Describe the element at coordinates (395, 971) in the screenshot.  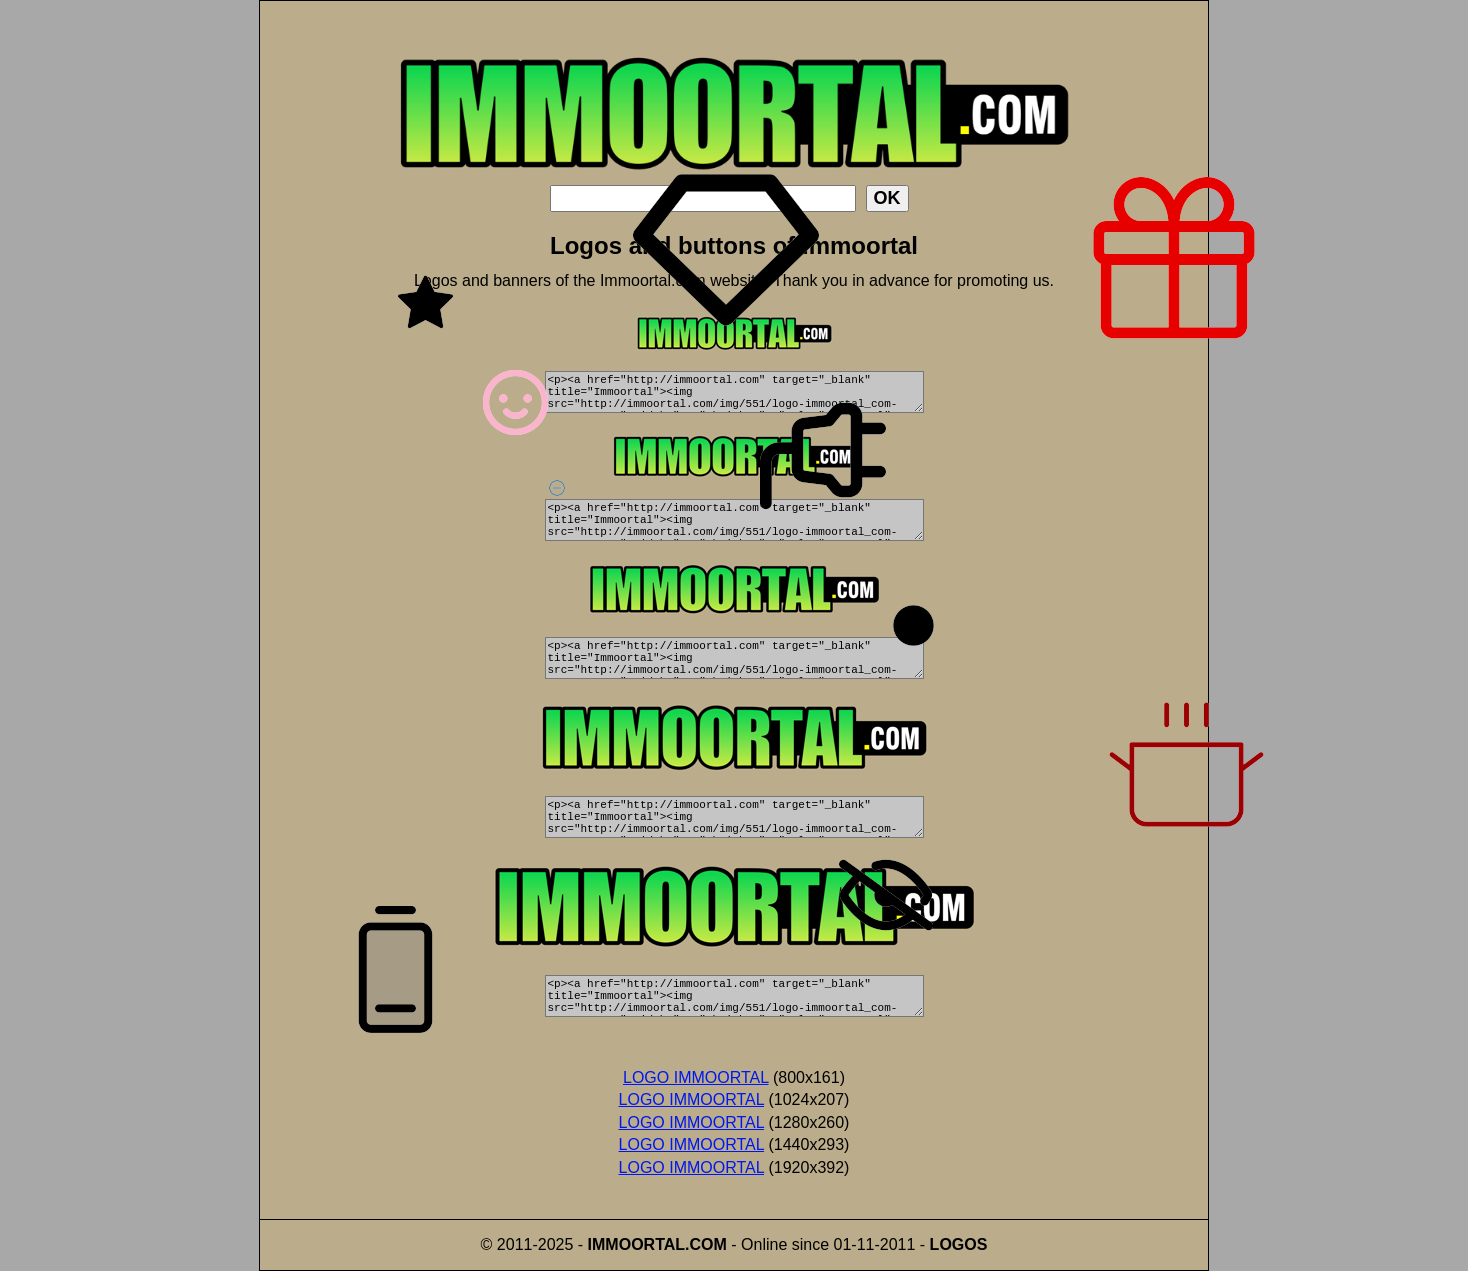
I see `indicates low battery level` at that location.